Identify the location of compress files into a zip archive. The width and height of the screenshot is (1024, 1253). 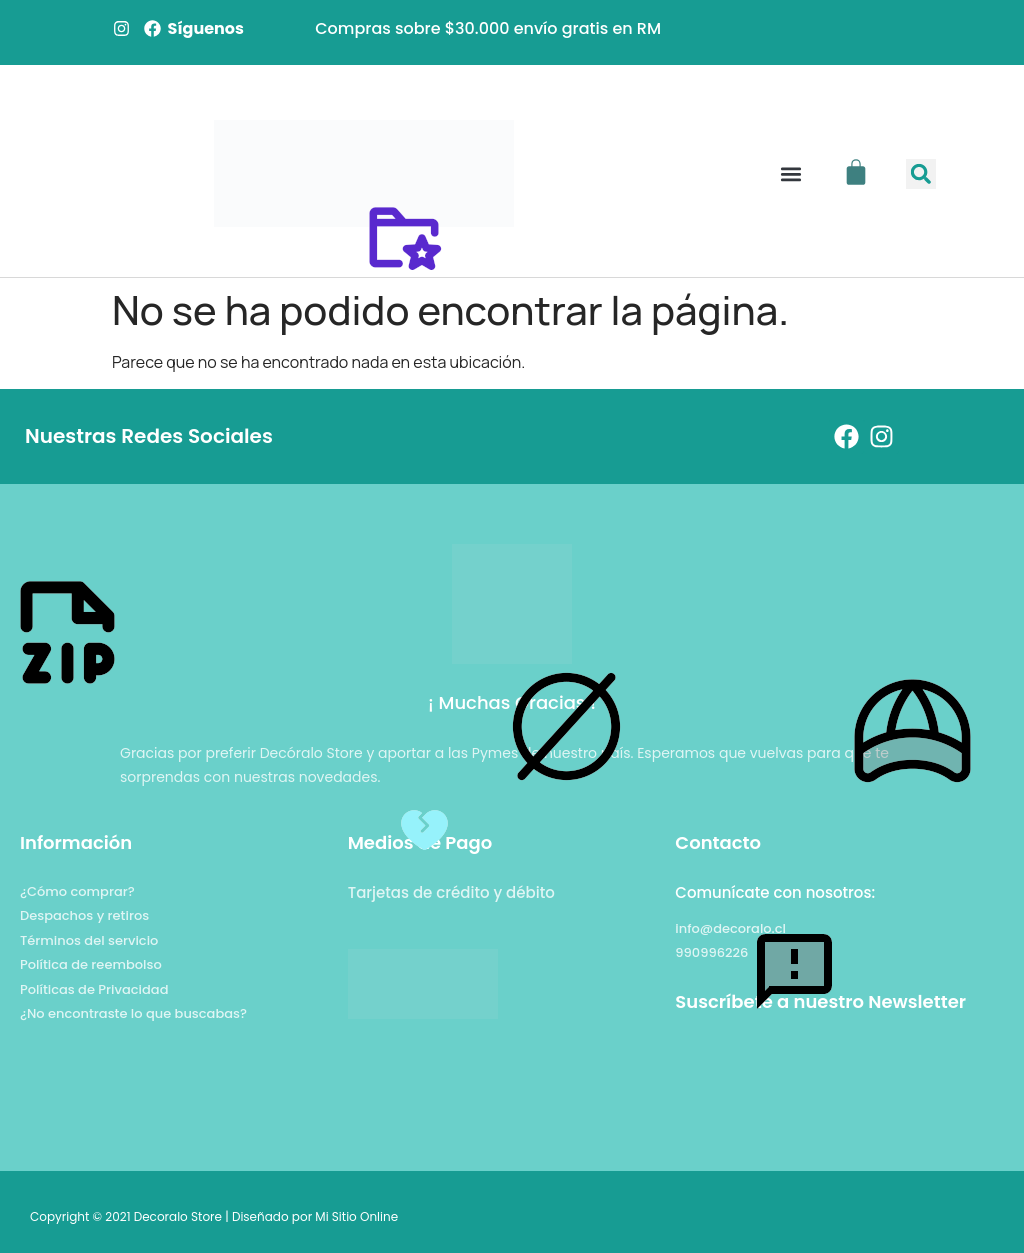
(67, 636).